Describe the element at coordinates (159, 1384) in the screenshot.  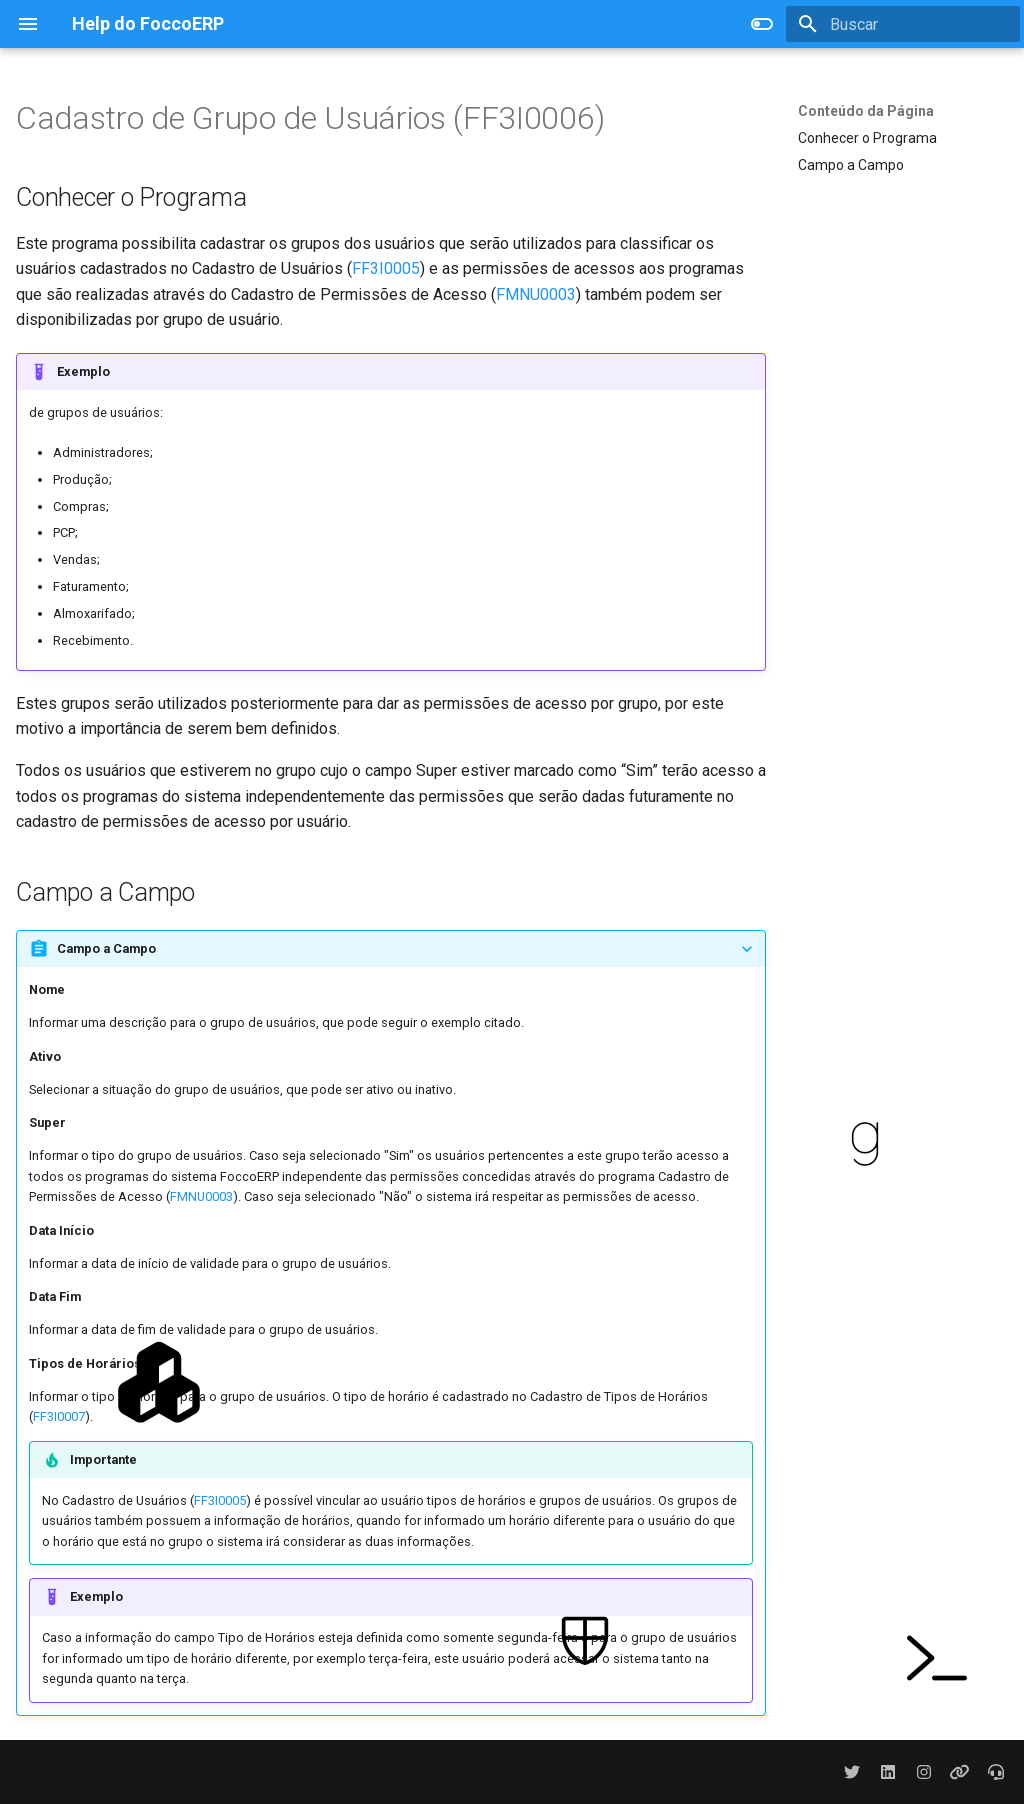
I see `view 3D objects or models` at that location.